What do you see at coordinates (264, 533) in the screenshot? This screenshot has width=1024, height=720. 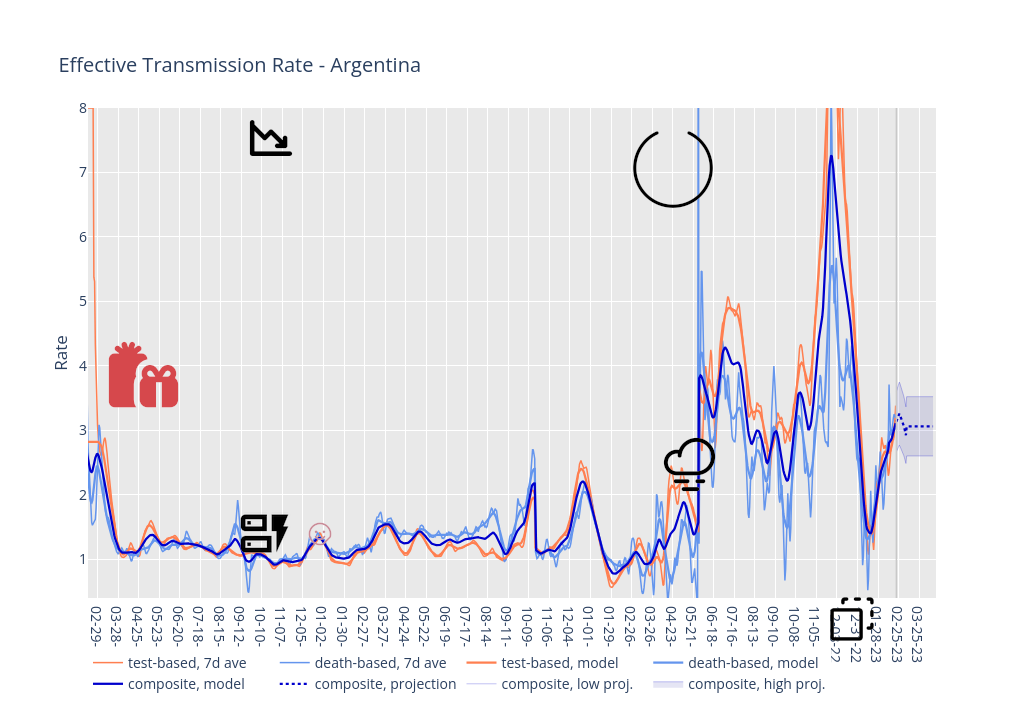 I see `access dynamic or auto-generated forms` at bounding box center [264, 533].